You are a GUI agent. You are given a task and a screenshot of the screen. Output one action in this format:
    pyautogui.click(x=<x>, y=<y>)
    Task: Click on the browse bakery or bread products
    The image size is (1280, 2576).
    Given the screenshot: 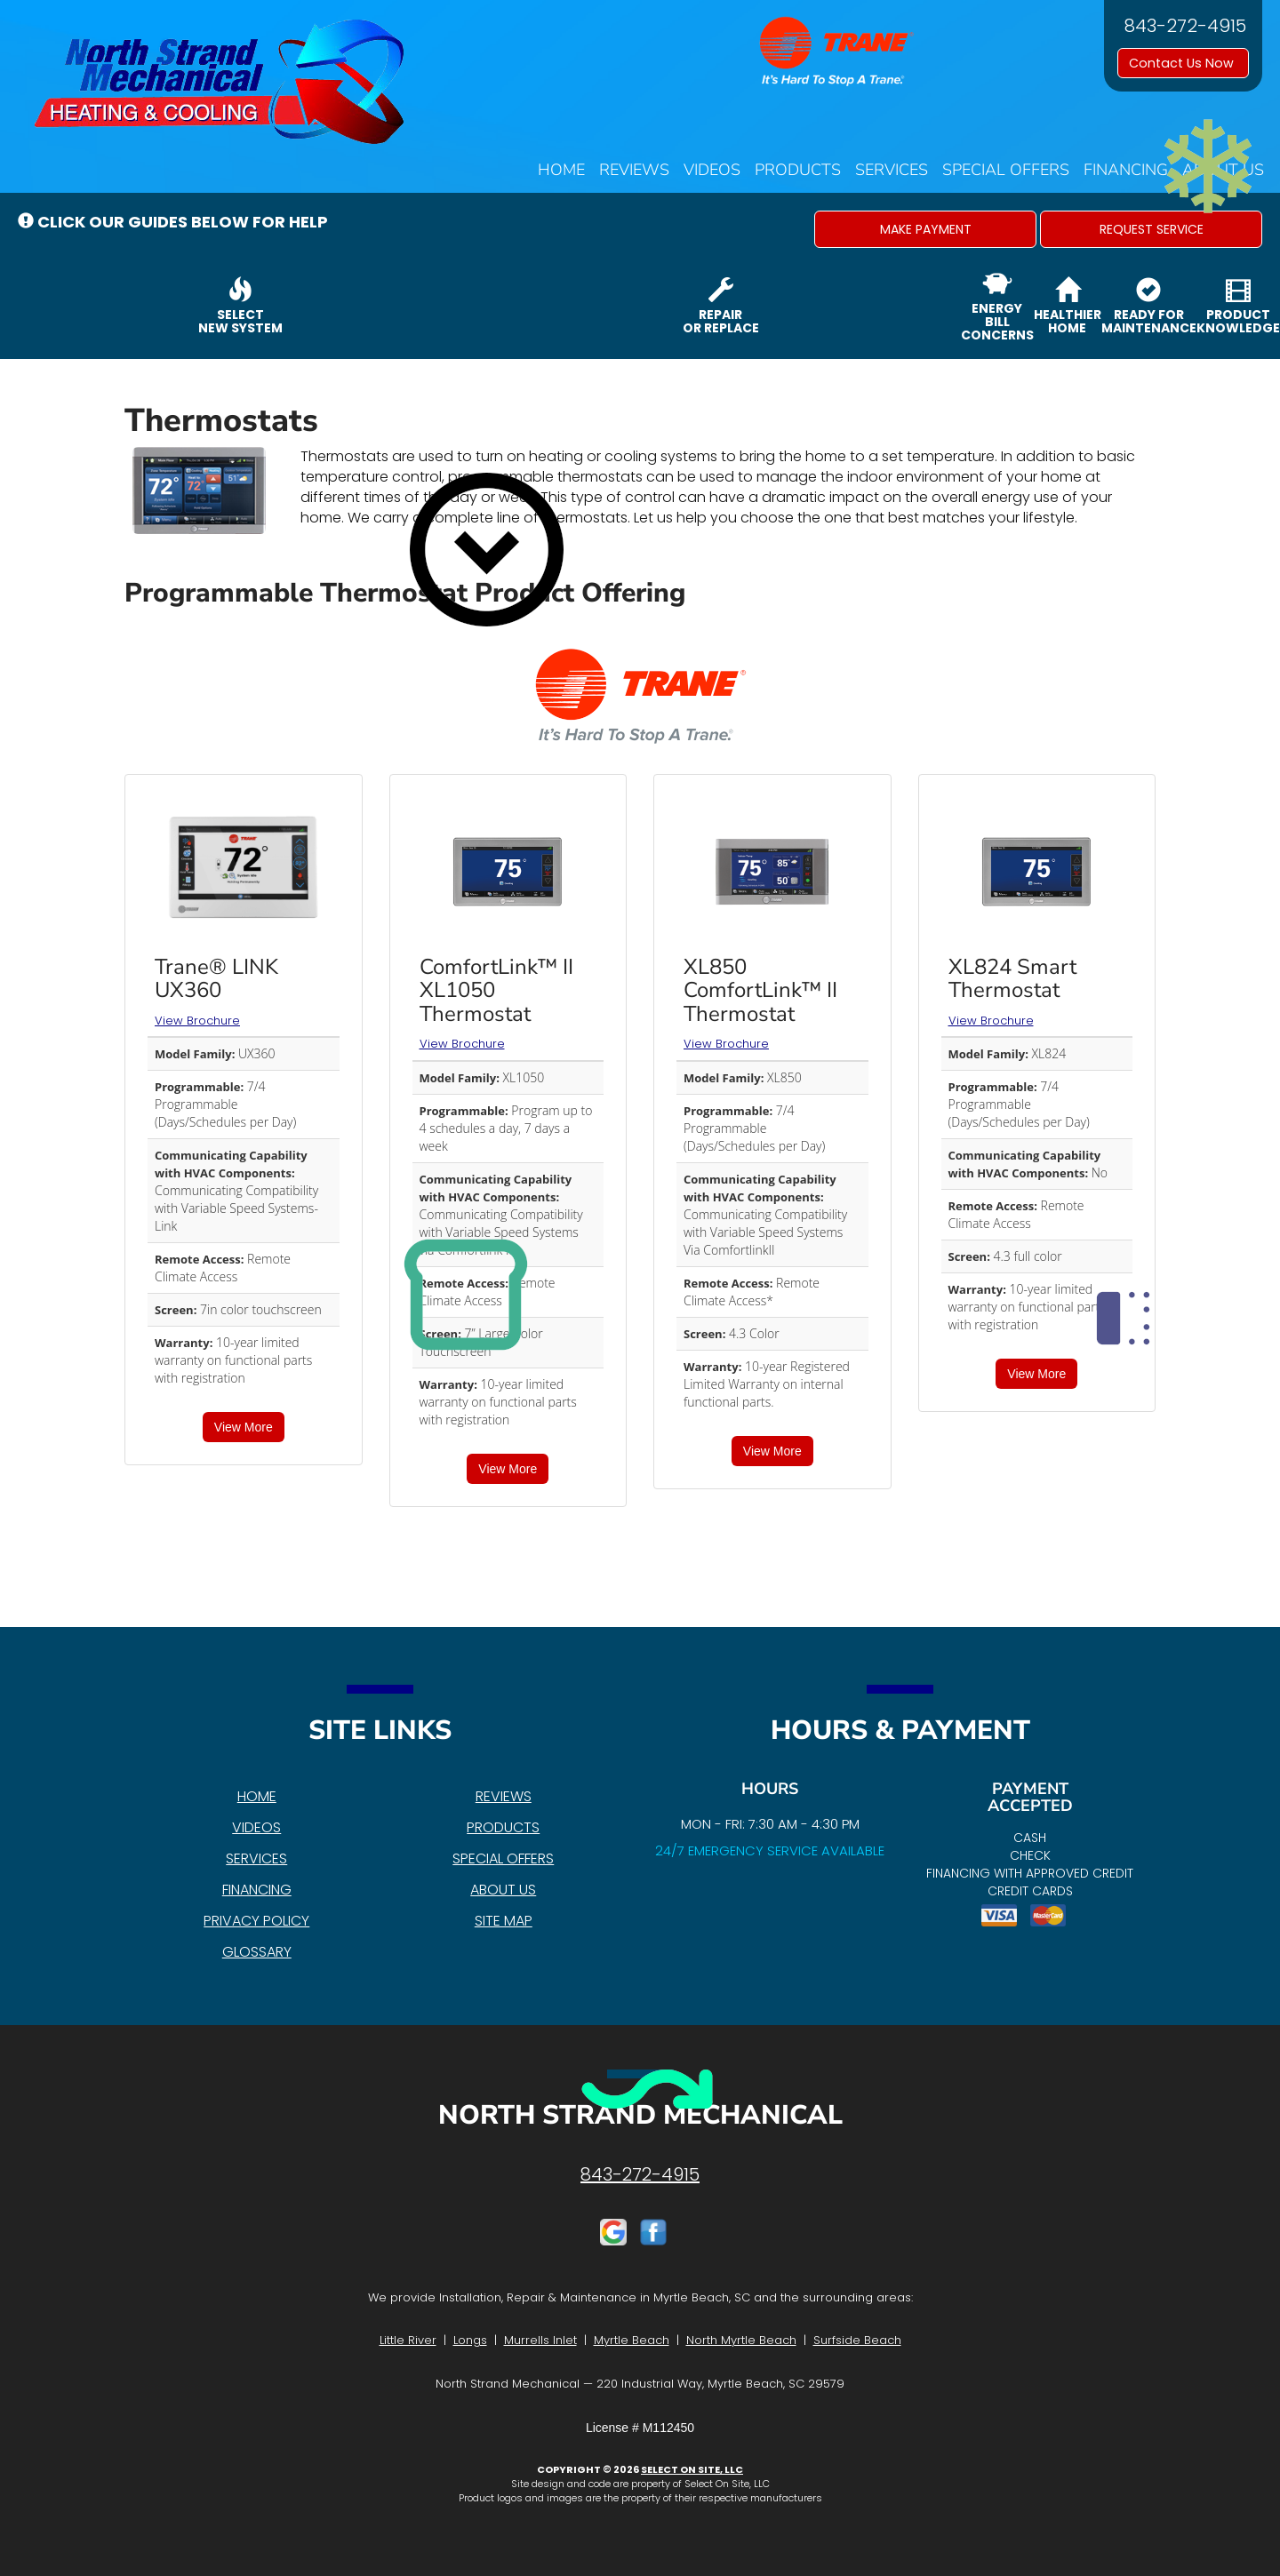 What is the action you would take?
    pyautogui.click(x=466, y=1295)
    